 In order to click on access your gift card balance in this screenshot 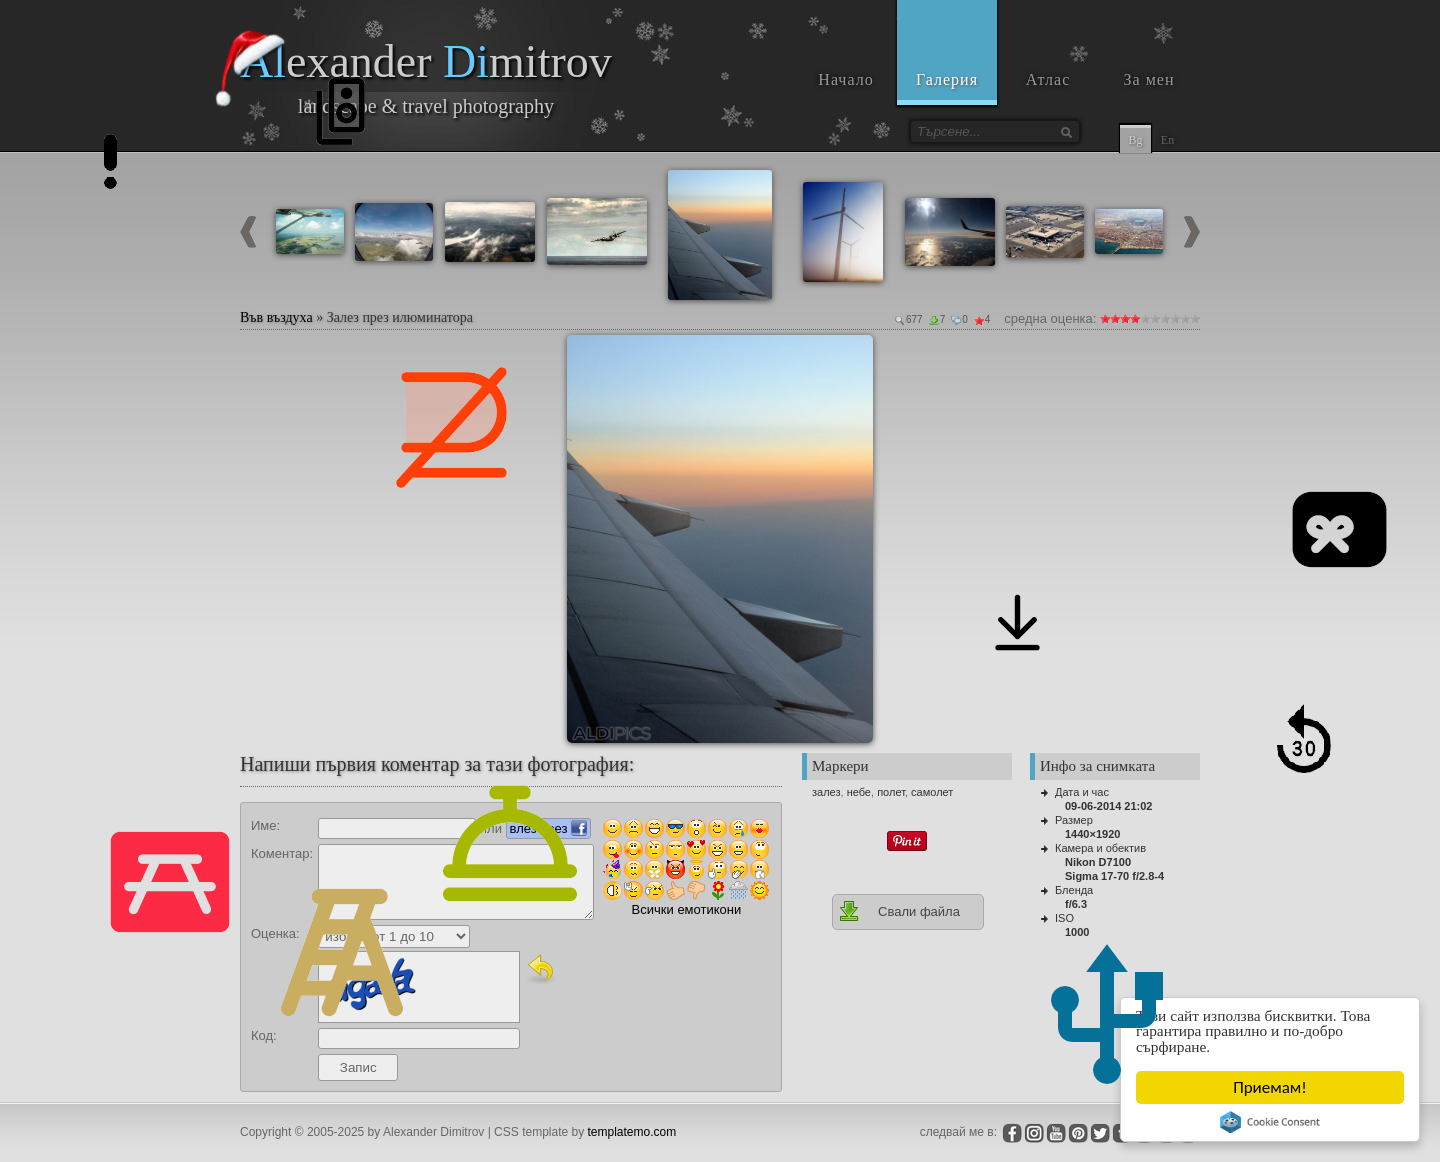, I will do `click(1339, 529)`.